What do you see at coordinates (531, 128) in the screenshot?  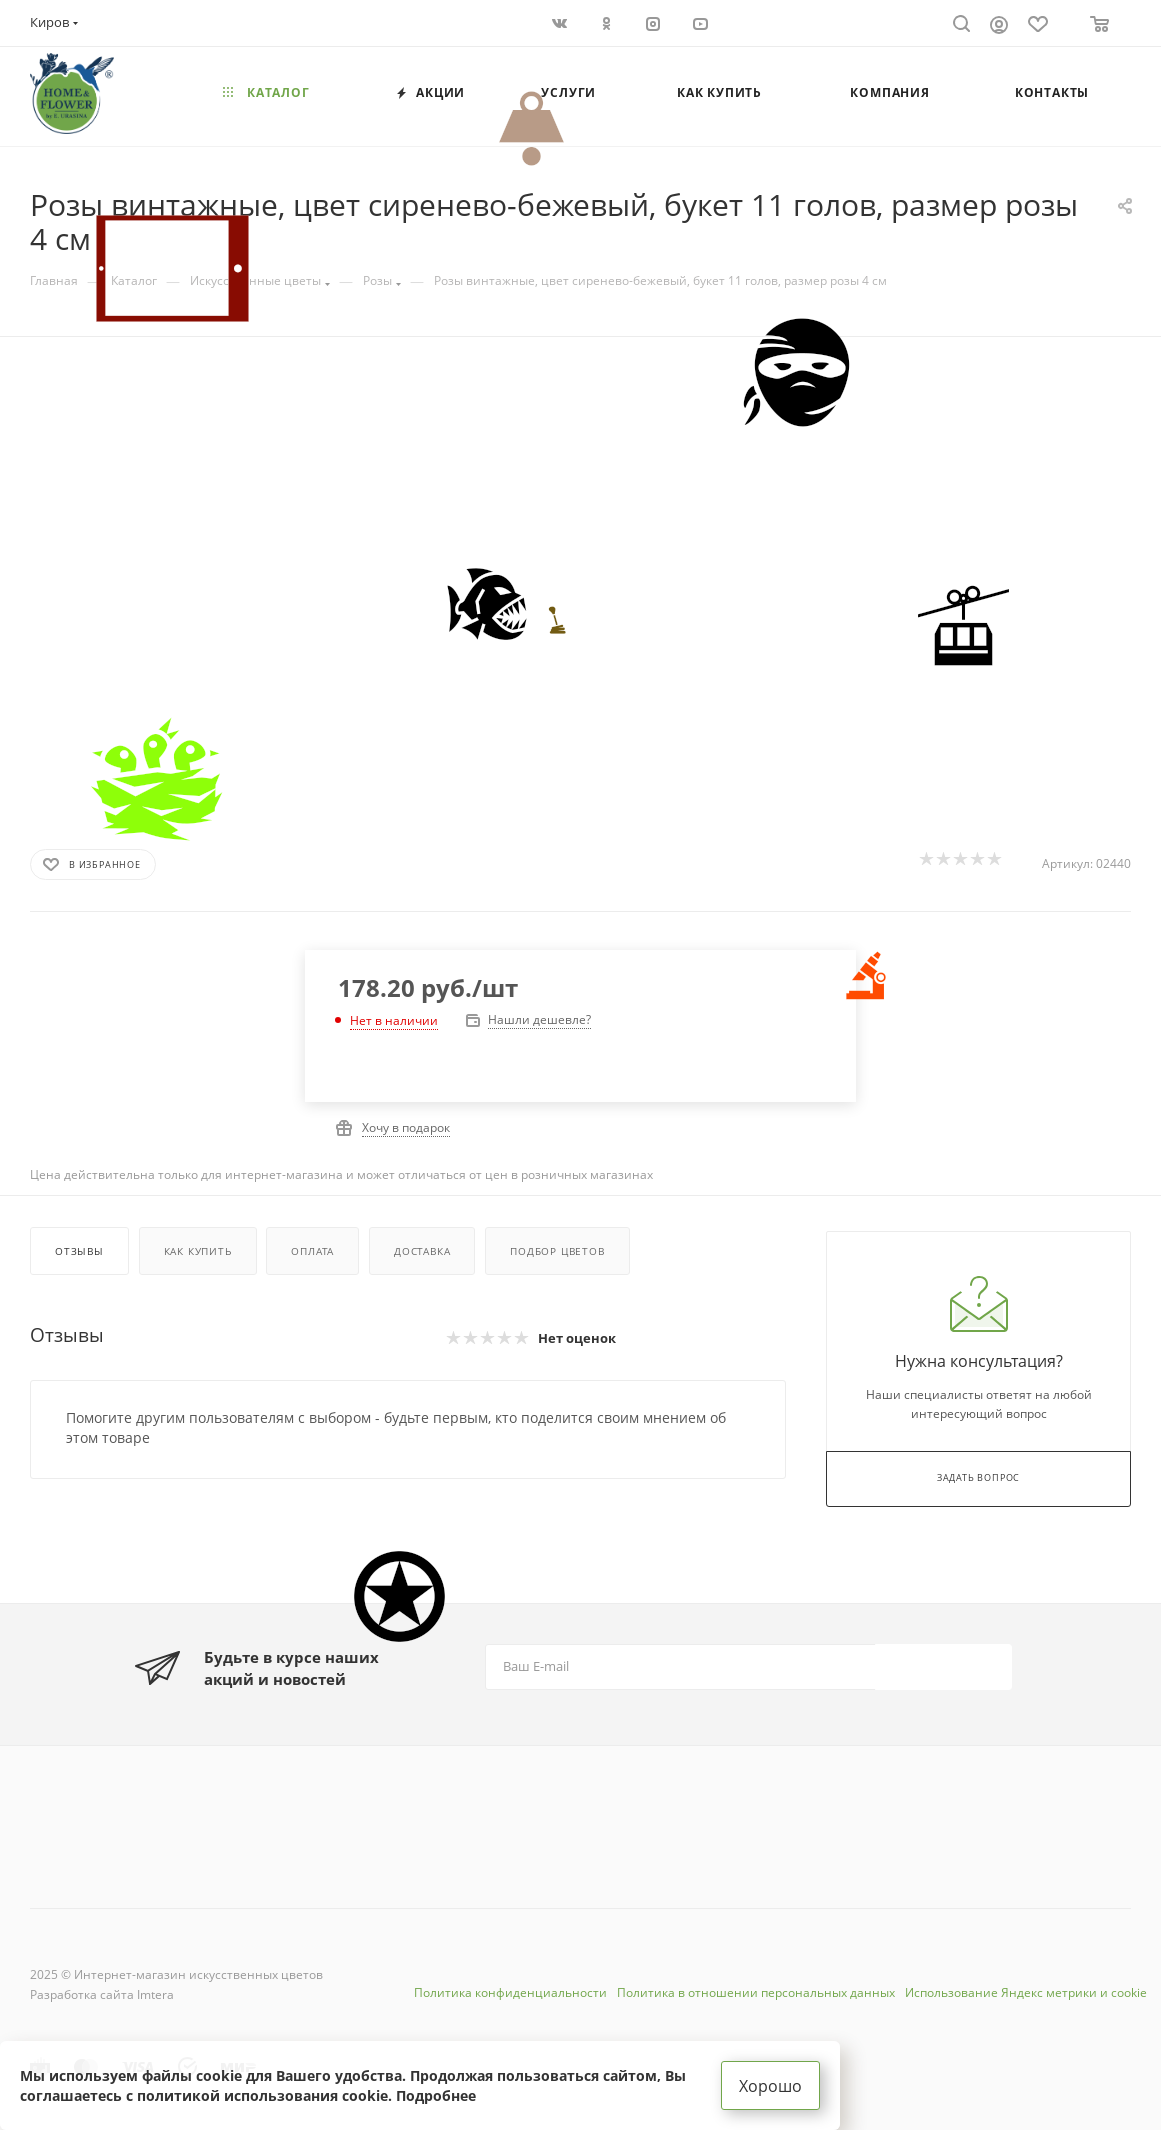 I see `indicates a crushing or weight-based attack in a game` at bounding box center [531, 128].